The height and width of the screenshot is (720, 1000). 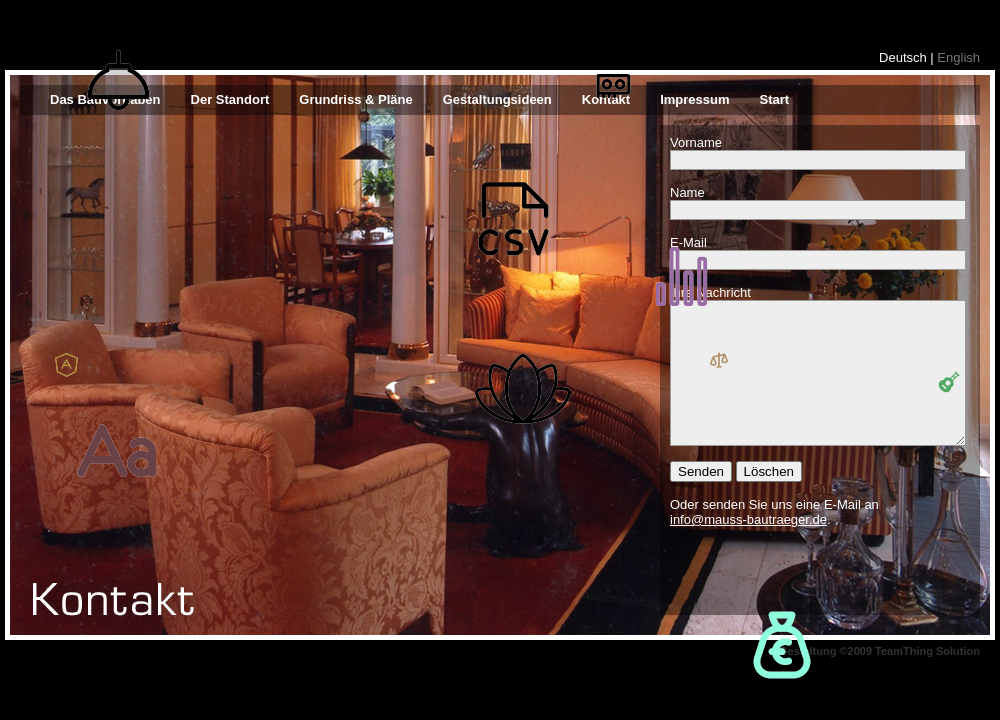 I want to click on view statistics and analytics, so click(x=681, y=276).